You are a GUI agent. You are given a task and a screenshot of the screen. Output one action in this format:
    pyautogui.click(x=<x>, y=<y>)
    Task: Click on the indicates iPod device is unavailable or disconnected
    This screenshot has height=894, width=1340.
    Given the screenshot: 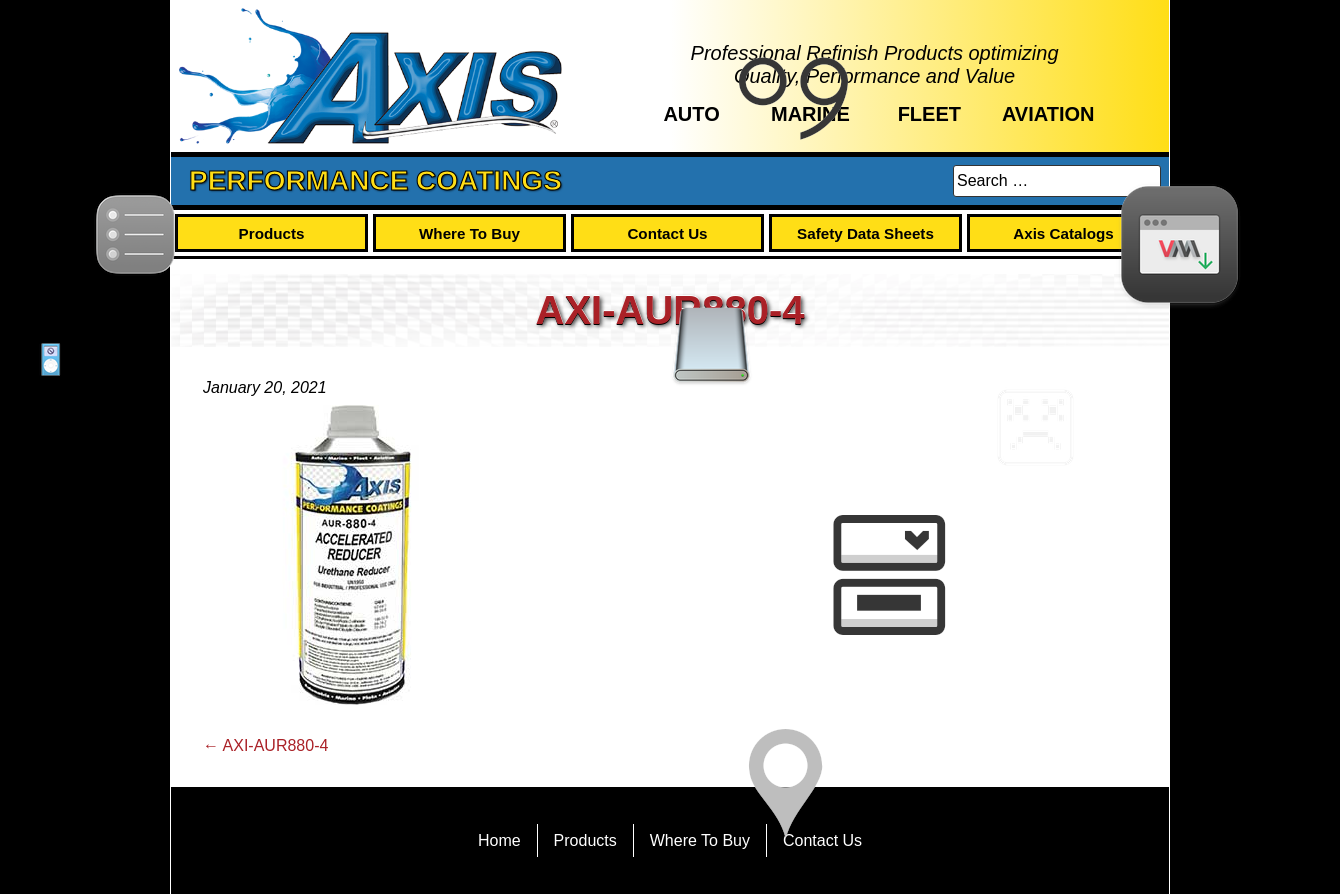 What is the action you would take?
    pyautogui.click(x=50, y=359)
    